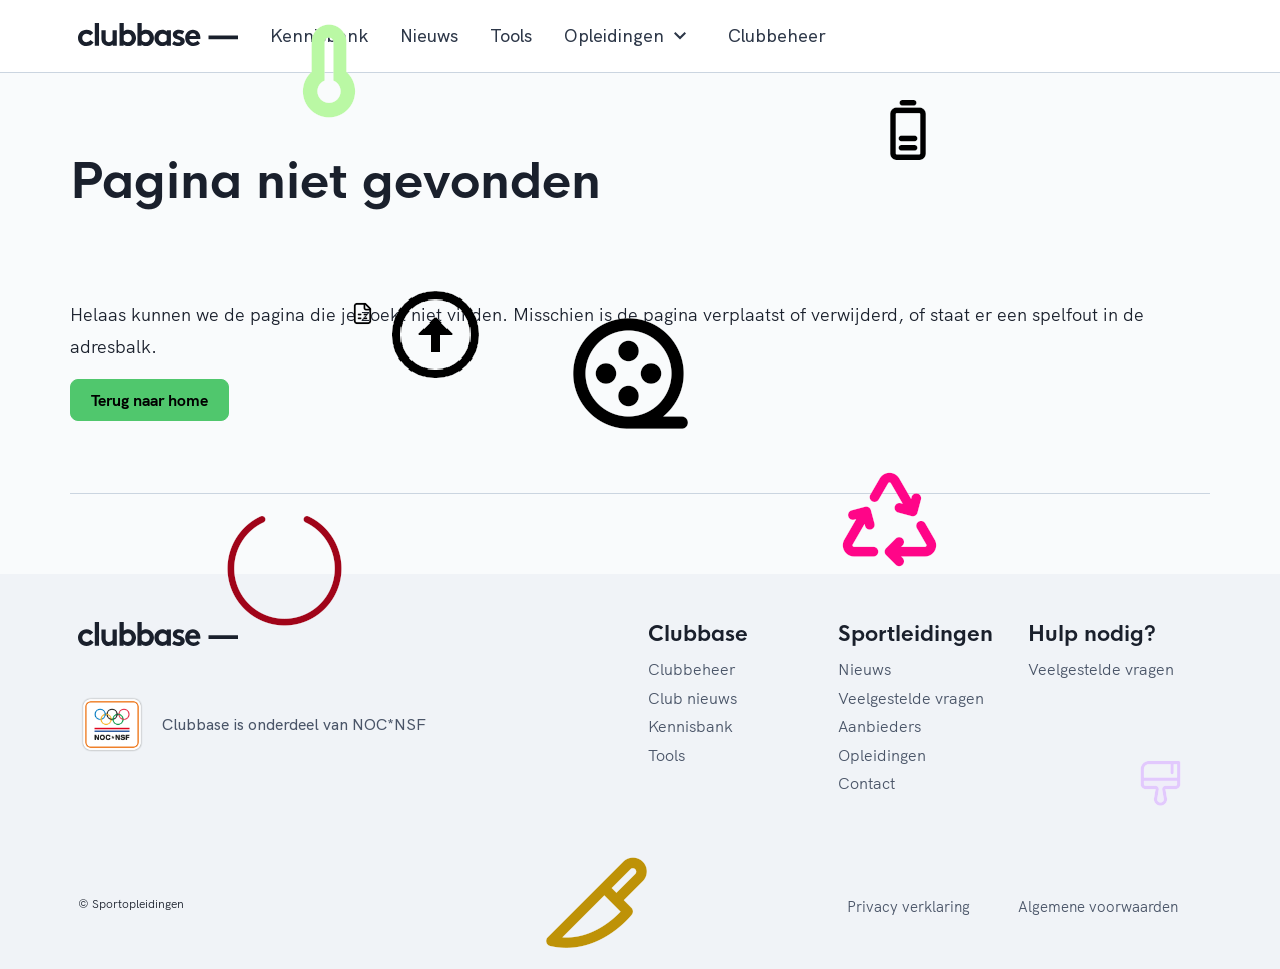 The image size is (1280, 969). What do you see at coordinates (889, 519) in the screenshot?
I see `recycle or move item to trash` at bounding box center [889, 519].